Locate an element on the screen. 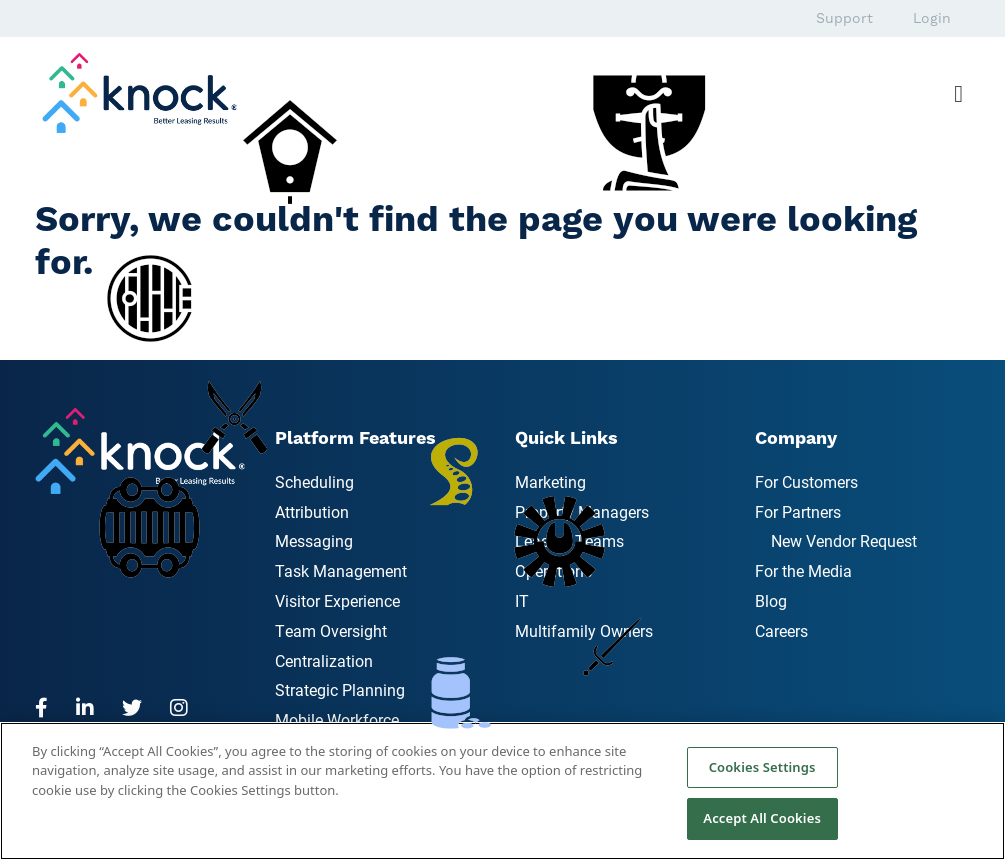 The image size is (1005, 860). trim or cut selected content is located at coordinates (234, 416).